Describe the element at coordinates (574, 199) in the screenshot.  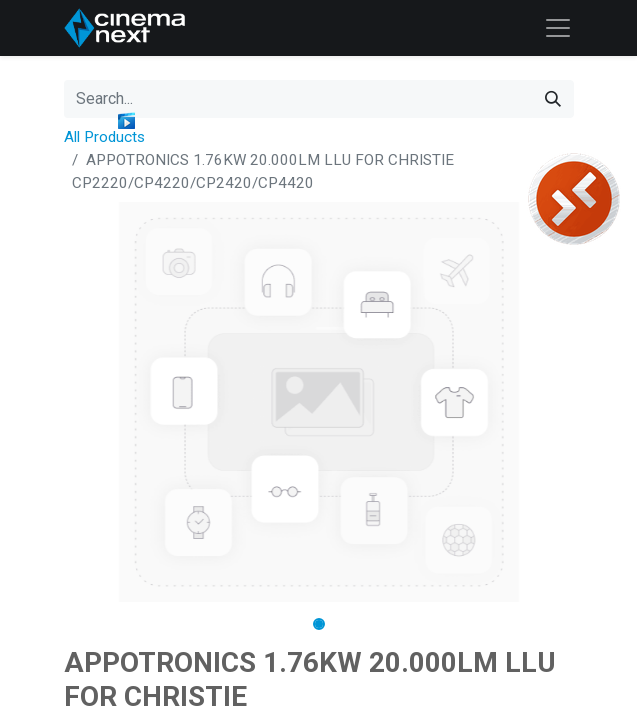
I see `open remote desktop connection` at that location.